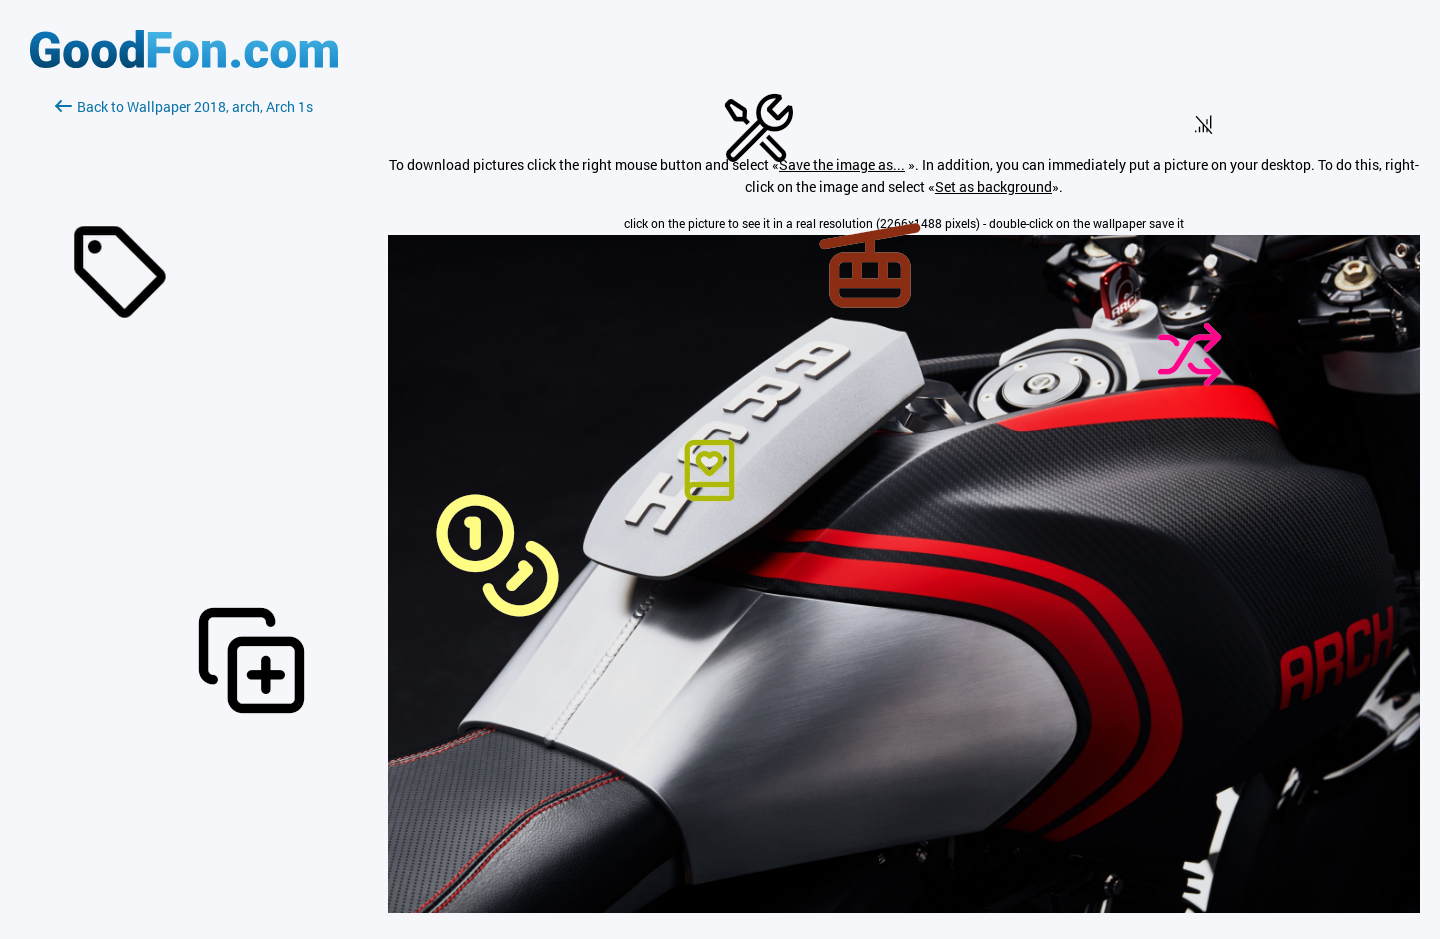 This screenshot has height=939, width=1440. What do you see at coordinates (709, 470) in the screenshot?
I see `view your favorite books` at bounding box center [709, 470].